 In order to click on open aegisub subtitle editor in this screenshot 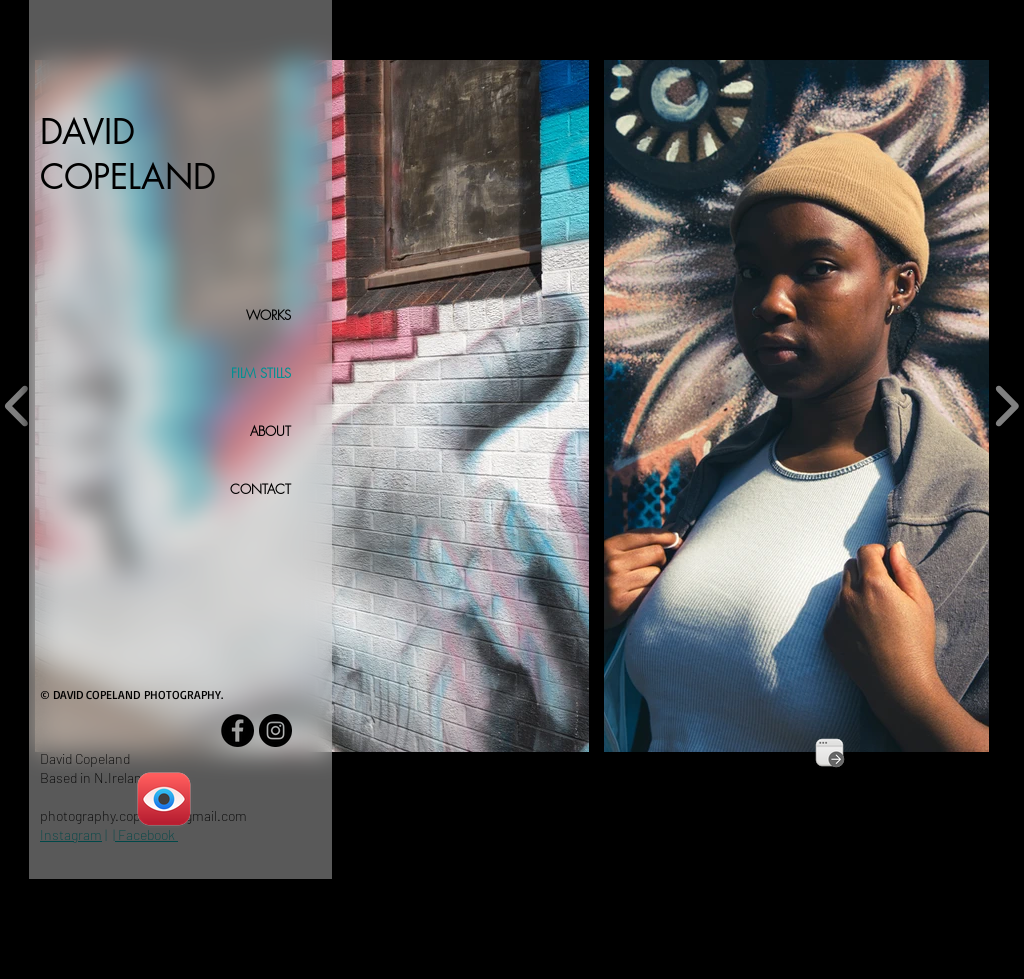, I will do `click(164, 799)`.